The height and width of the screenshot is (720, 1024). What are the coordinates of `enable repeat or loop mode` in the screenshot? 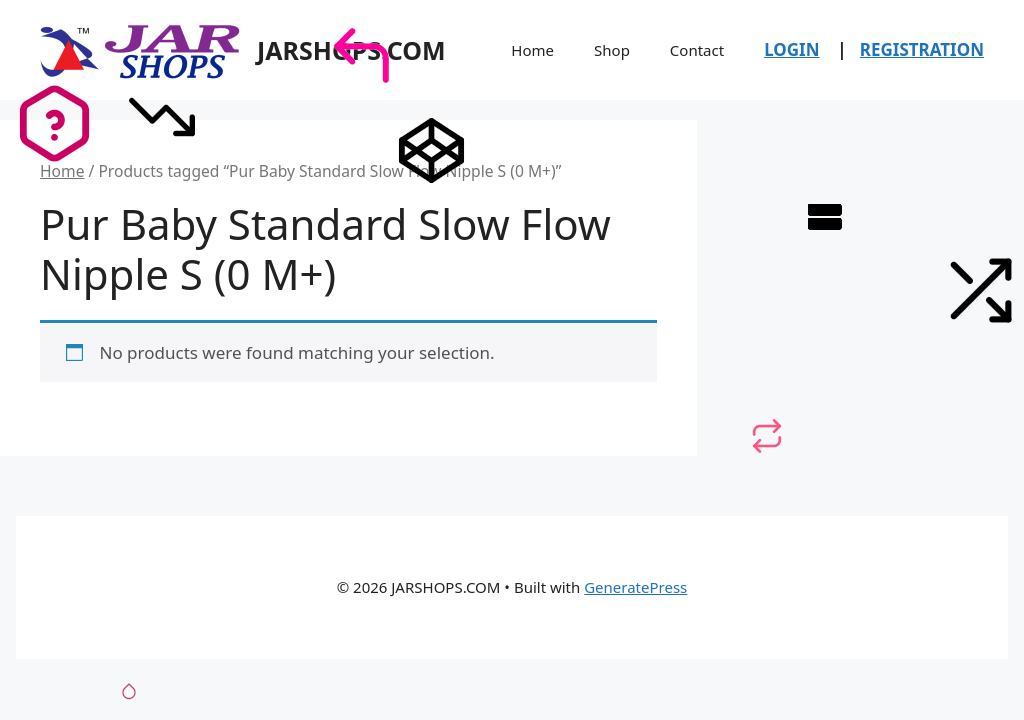 It's located at (767, 436).